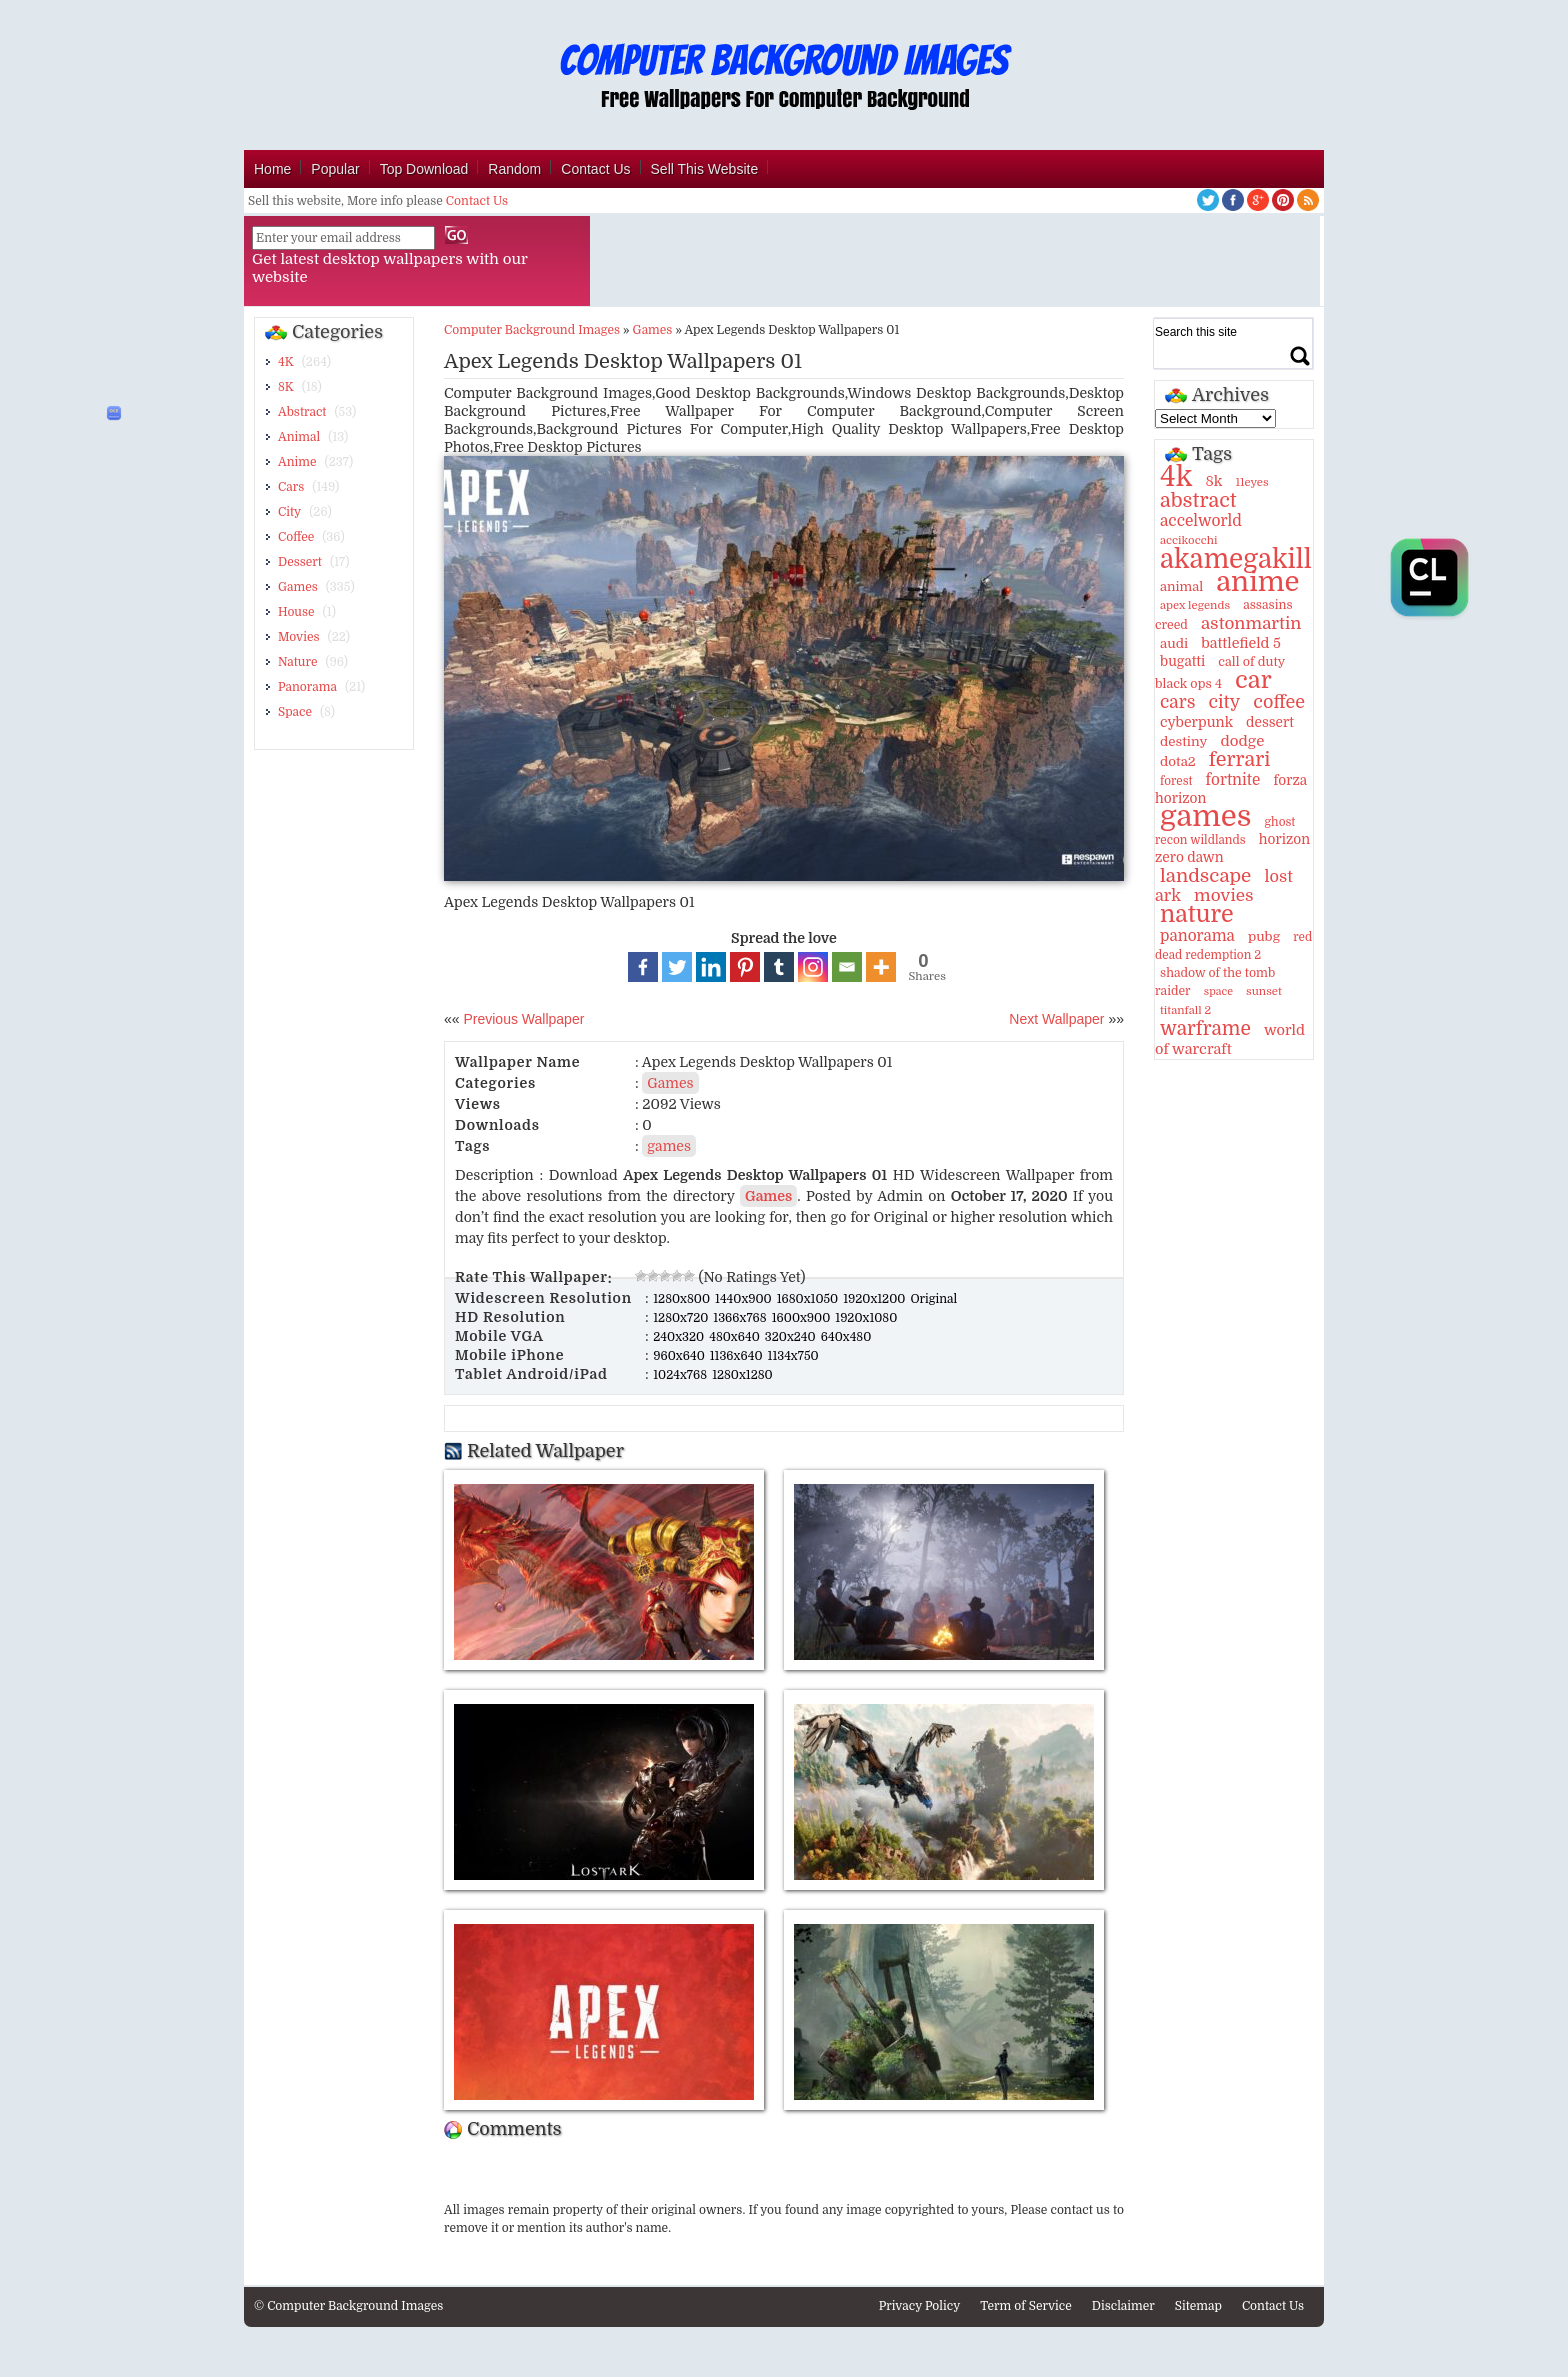 Image resolution: width=1568 pixels, height=2377 pixels. I want to click on open CLion IDE application, so click(1429, 577).